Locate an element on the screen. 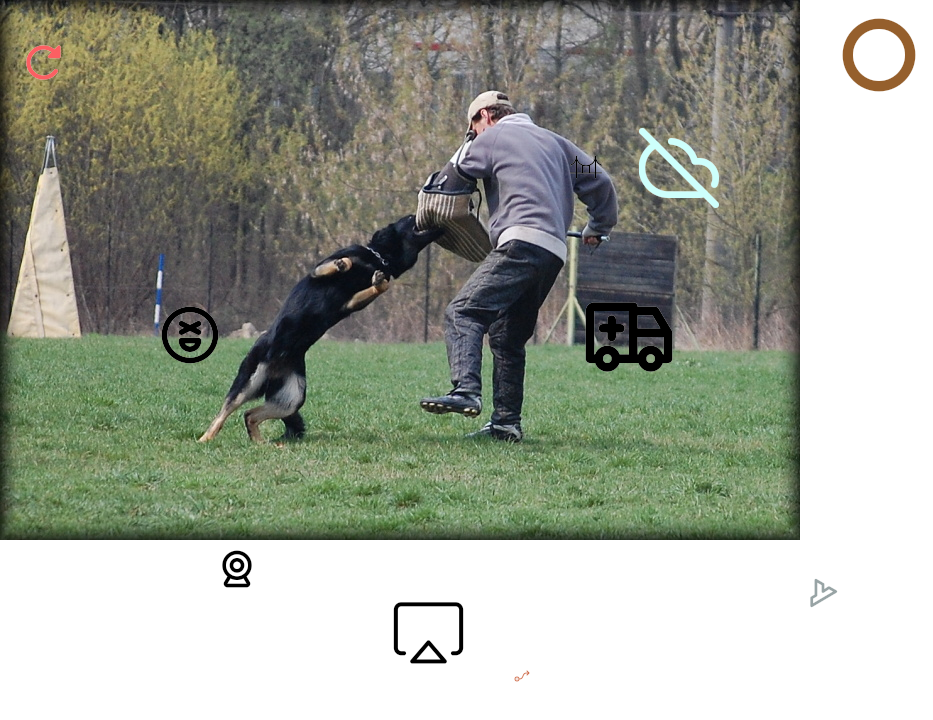 This screenshot has height=720, width=933. view bridge or crossing information is located at coordinates (586, 167).